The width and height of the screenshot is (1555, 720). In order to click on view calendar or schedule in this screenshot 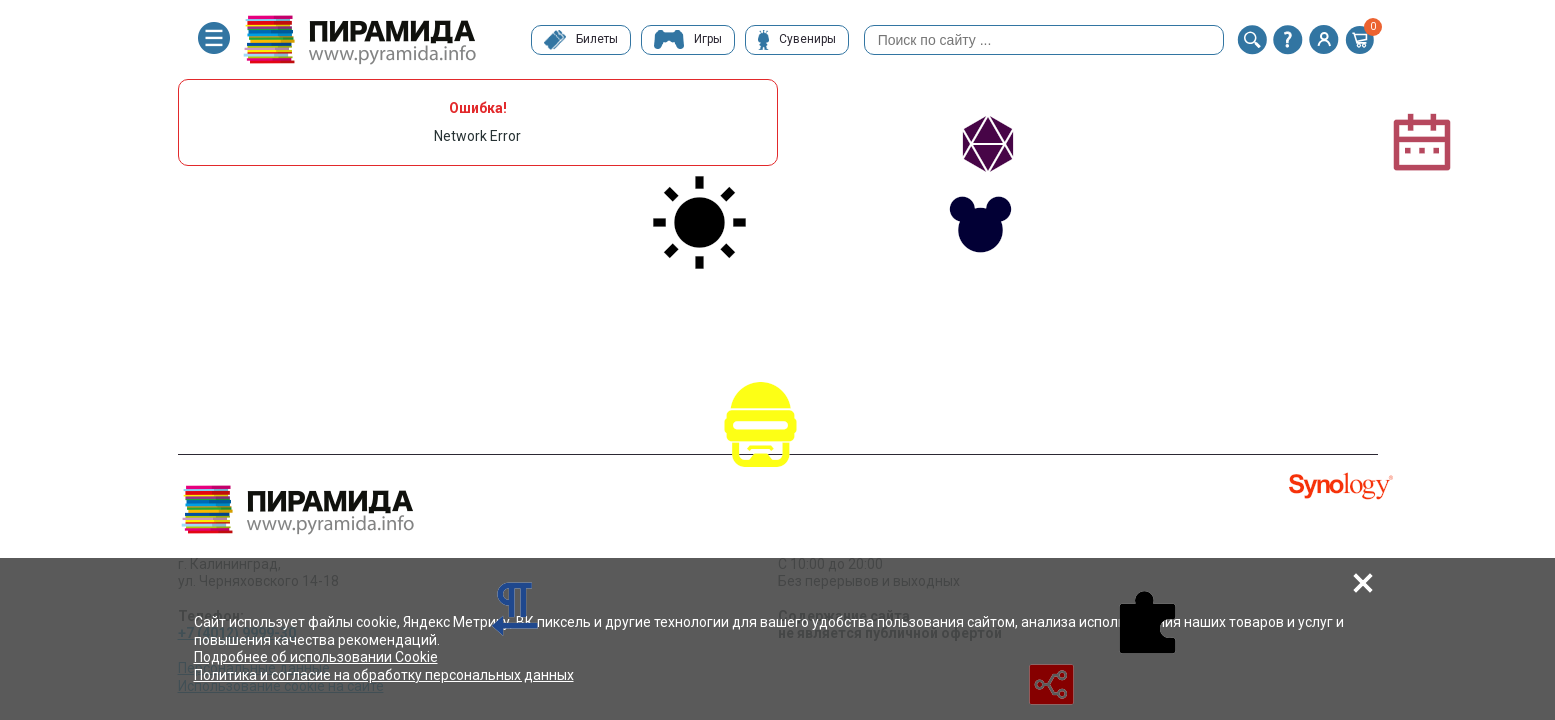, I will do `click(1422, 145)`.